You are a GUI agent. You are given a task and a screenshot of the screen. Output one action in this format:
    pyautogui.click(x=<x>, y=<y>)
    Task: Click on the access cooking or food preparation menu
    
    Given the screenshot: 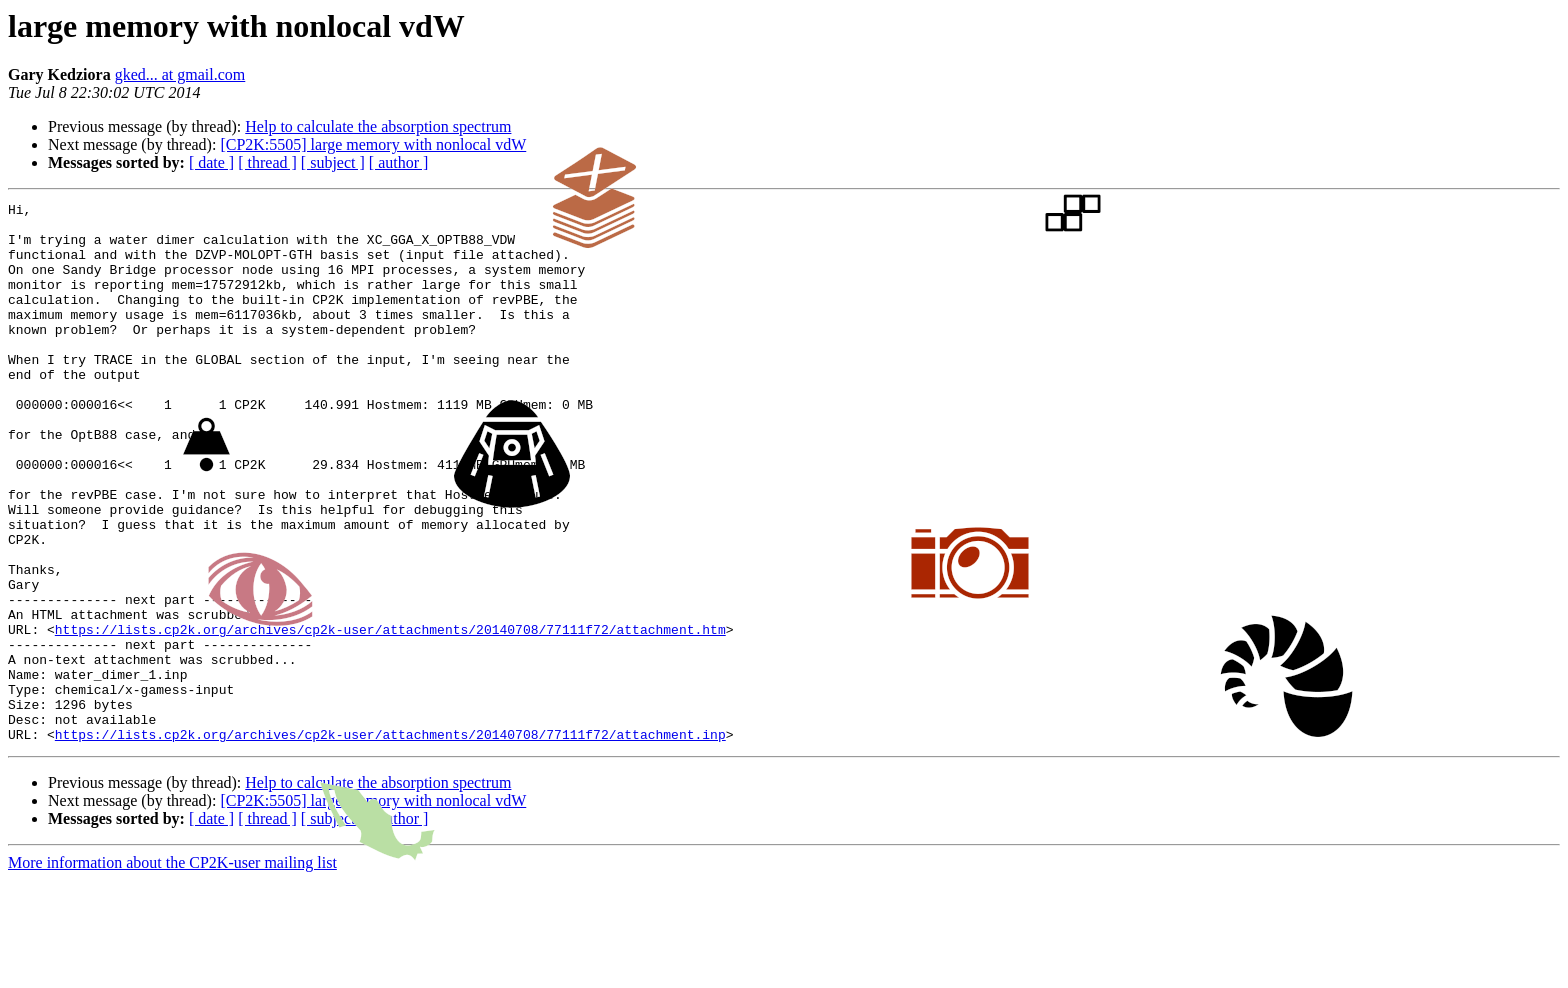 What is the action you would take?
    pyautogui.click(x=1285, y=677)
    